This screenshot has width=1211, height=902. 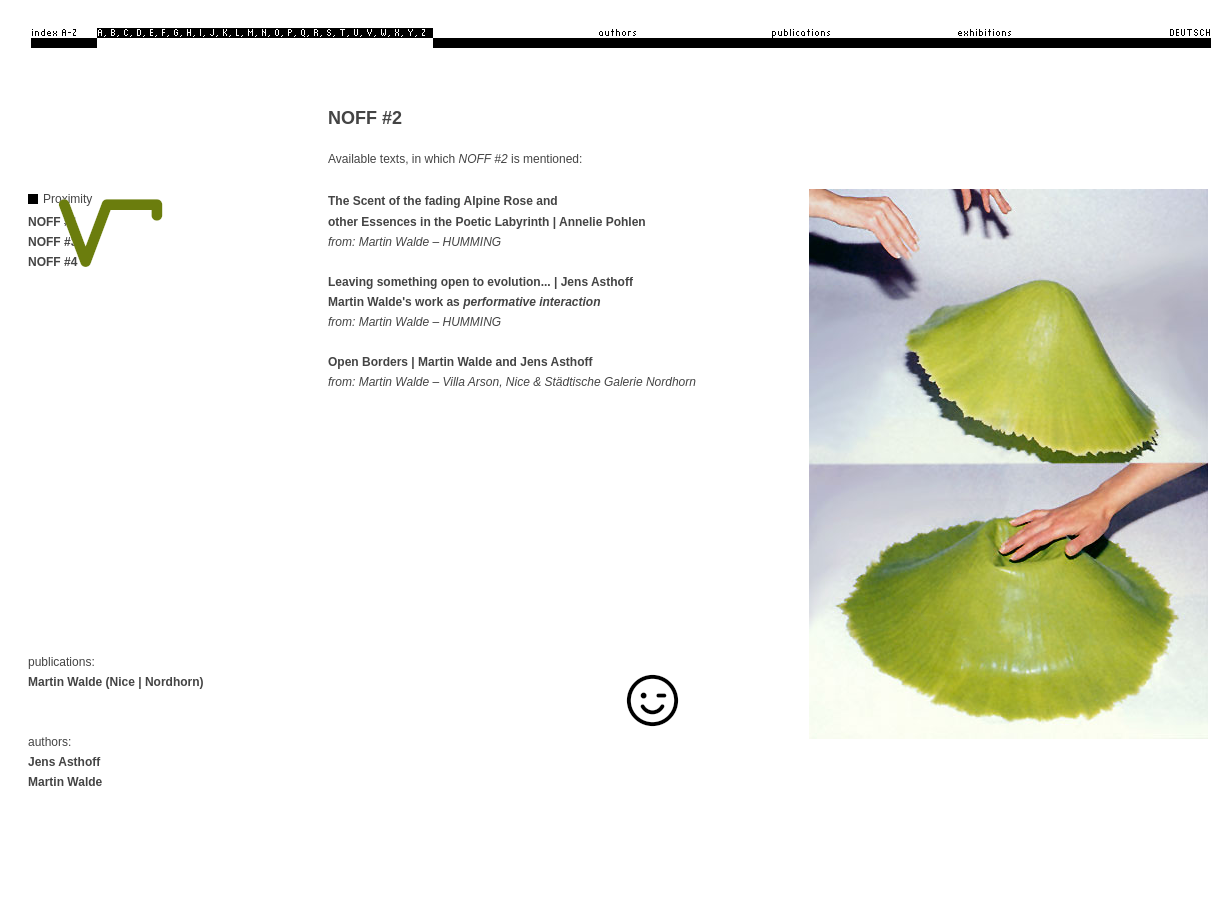 What do you see at coordinates (652, 700) in the screenshot?
I see `insert a winking emoji into your message` at bounding box center [652, 700].